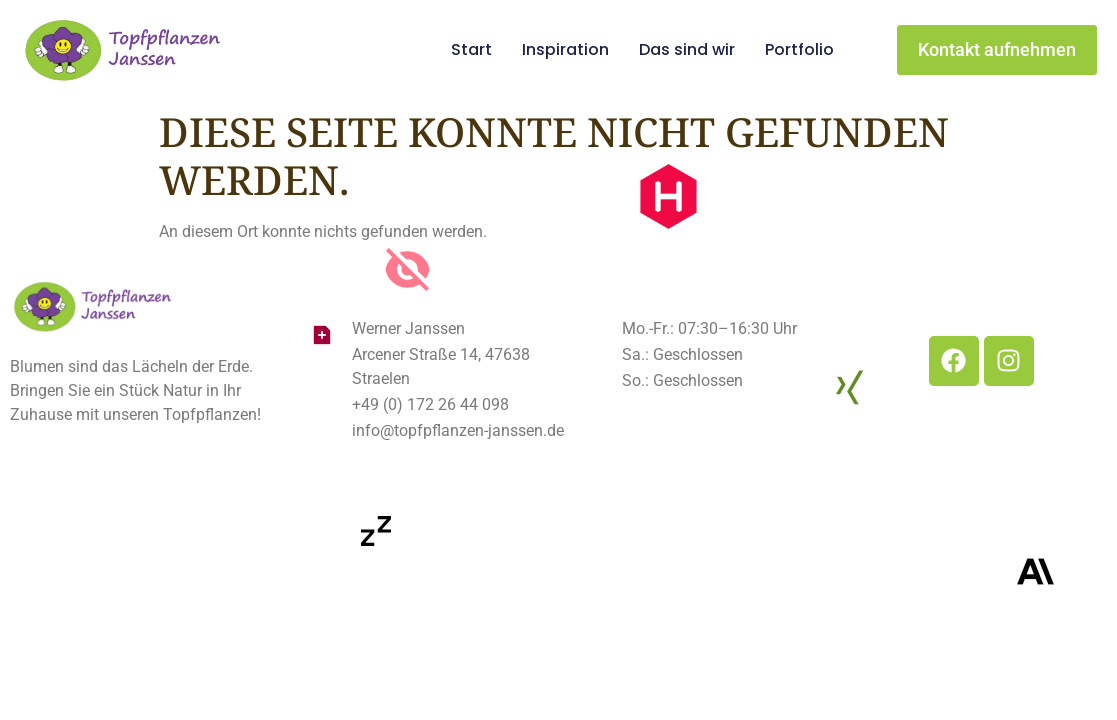 The image size is (1117, 720). Describe the element at coordinates (376, 531) in the screenshot. I see `indicates sleep or rest mode` at that location.